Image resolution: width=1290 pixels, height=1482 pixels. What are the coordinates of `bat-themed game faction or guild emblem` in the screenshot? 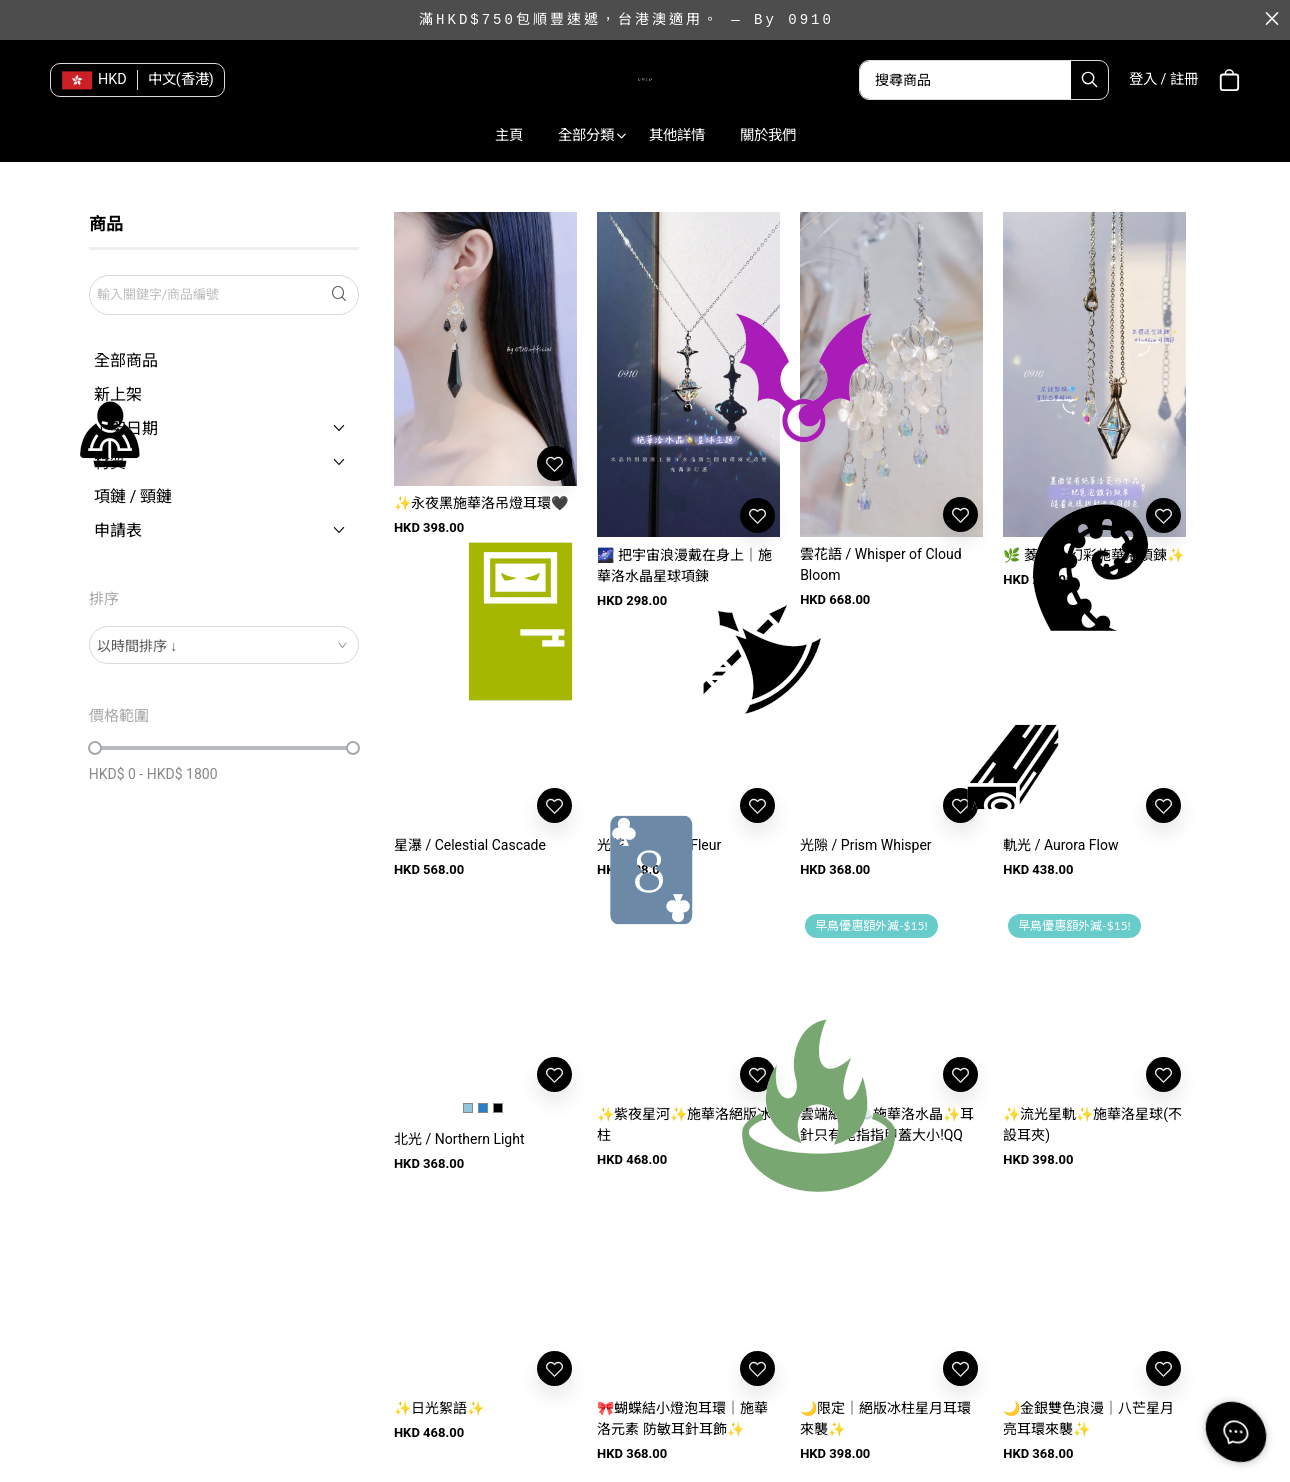 It's located at (803, 378).